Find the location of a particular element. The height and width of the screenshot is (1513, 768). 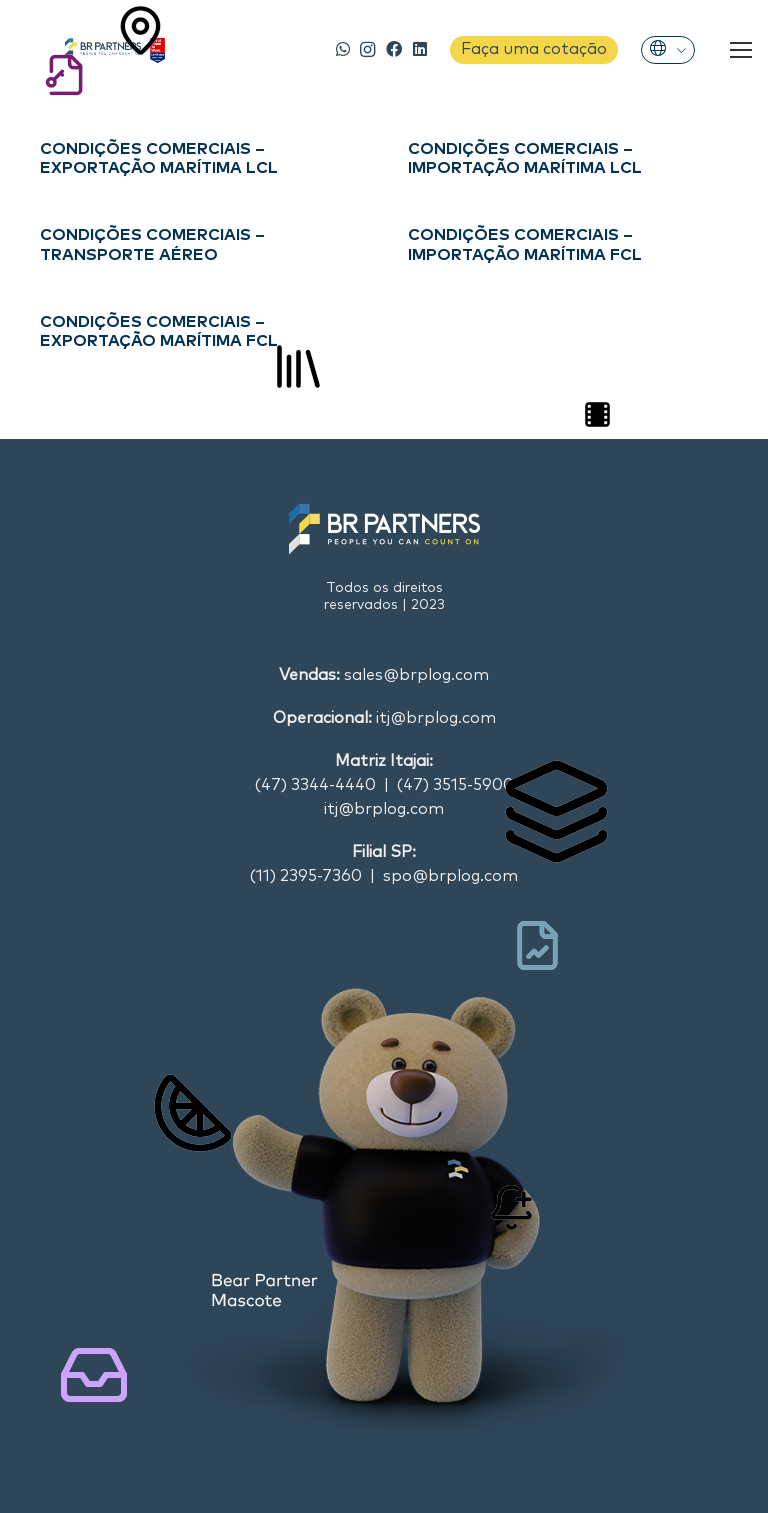

access encrypted or password-protected file is located at coordinates (66, 75).